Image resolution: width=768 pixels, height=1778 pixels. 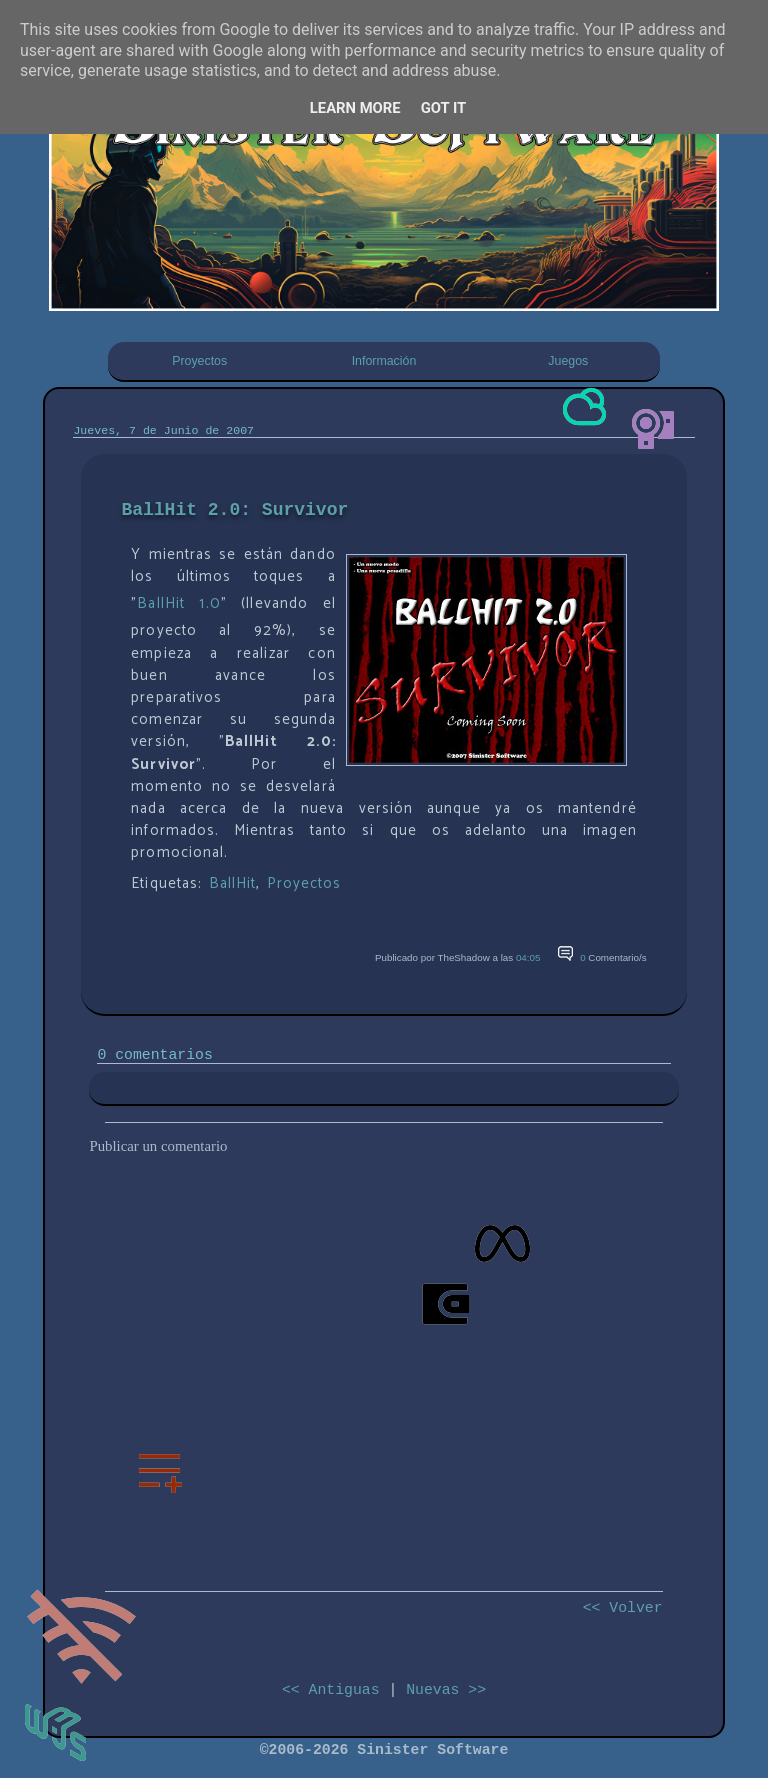 I want to click on Meta company logo, so click(x=502, y=1243).